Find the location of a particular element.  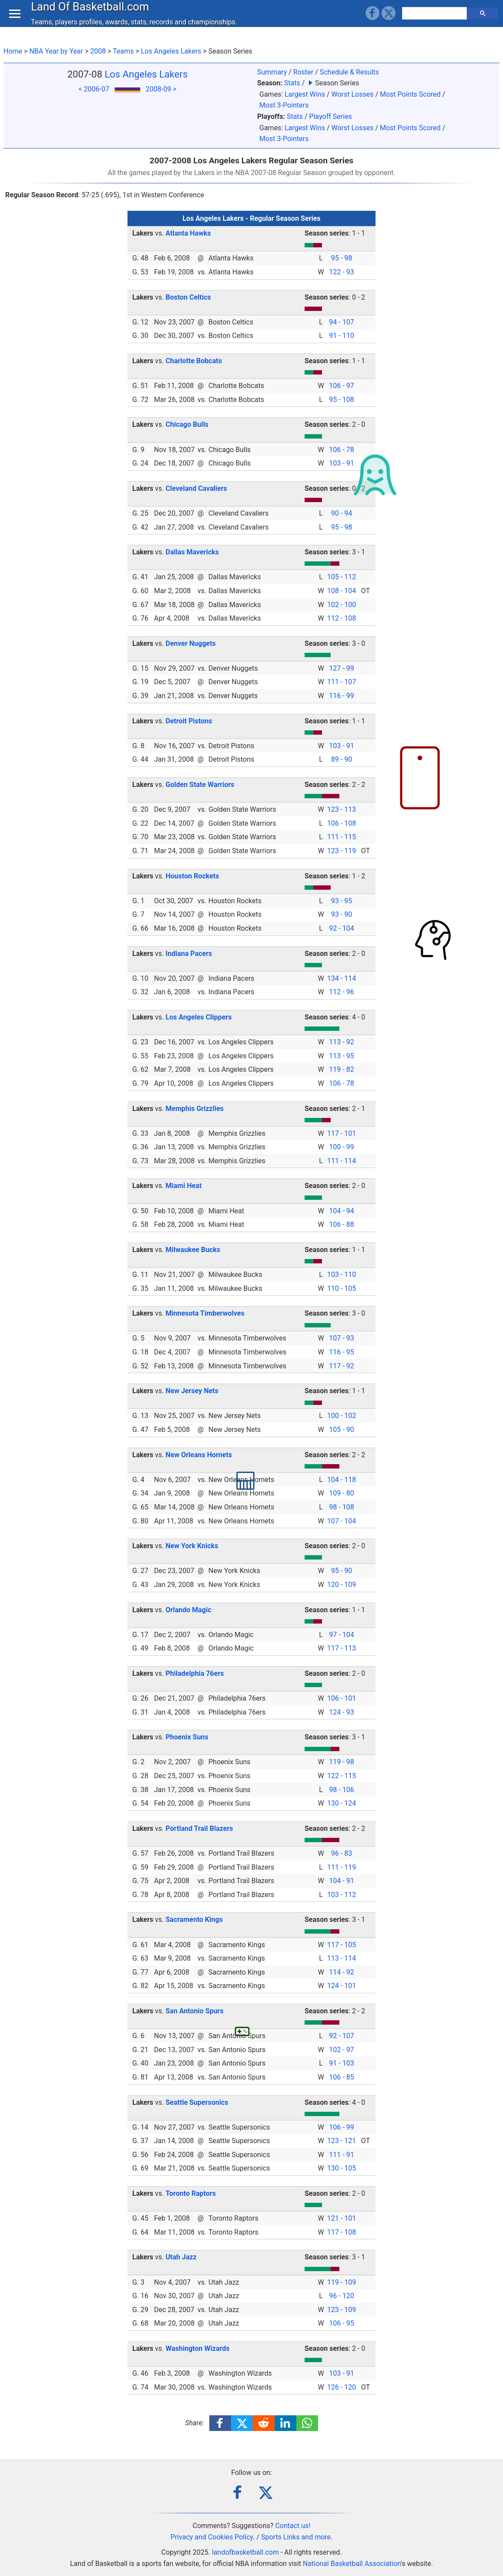

access gaming or game center features is located at coordinates (242, 2031).